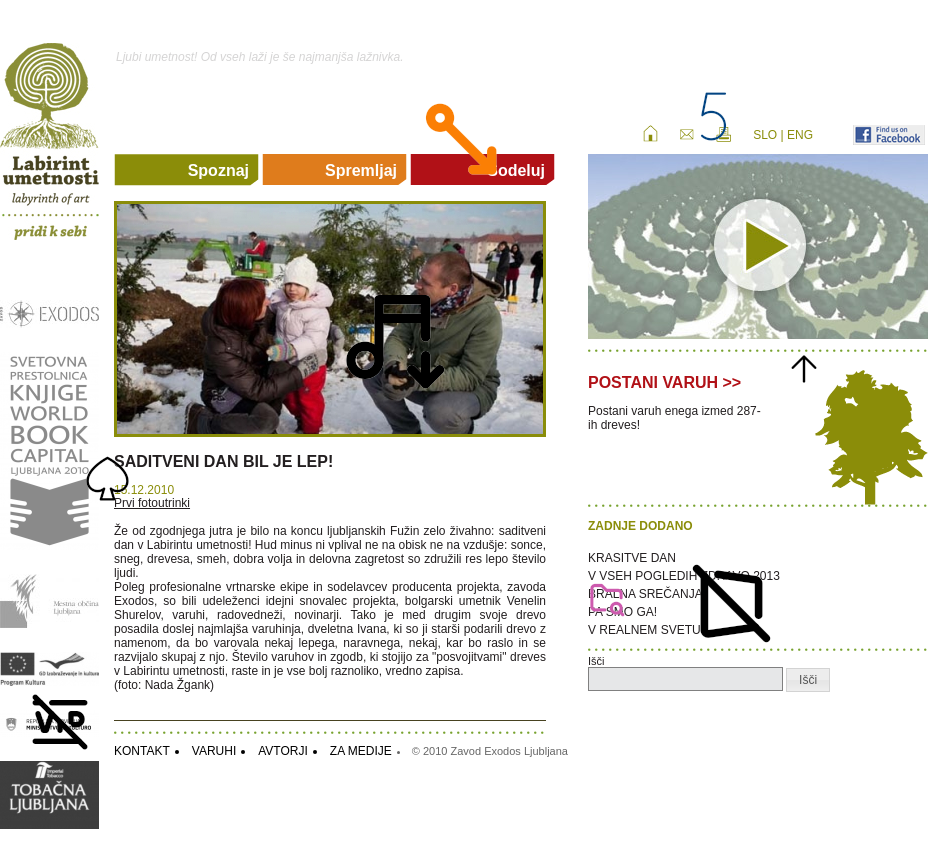 This screenshot has width=935, height=857. What do you see at coordinates (107, 479) in the screenshot?
I see `spade suit symbol for card games` at bounding box center [107, 479].